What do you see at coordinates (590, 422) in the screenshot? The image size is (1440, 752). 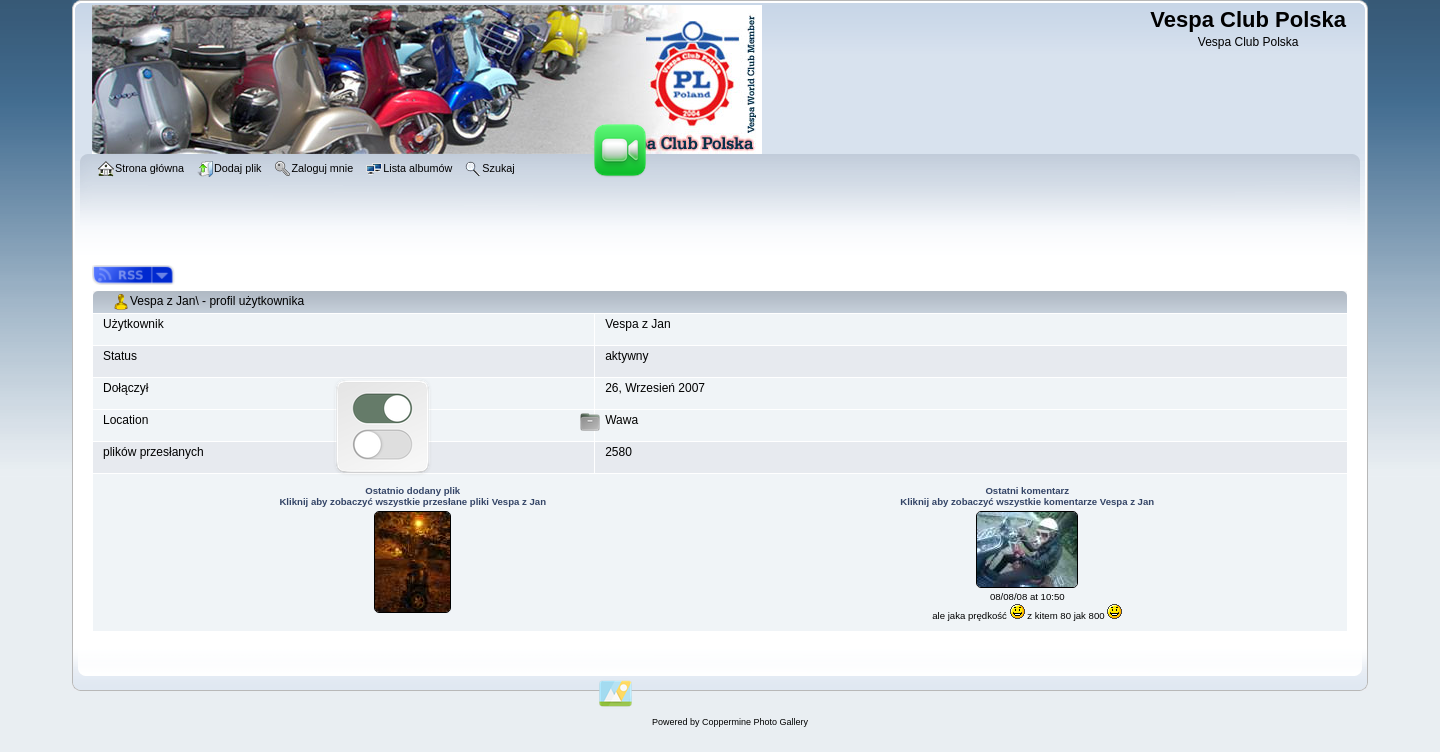 I see `open the file manager` at bounding box center [590, 422].